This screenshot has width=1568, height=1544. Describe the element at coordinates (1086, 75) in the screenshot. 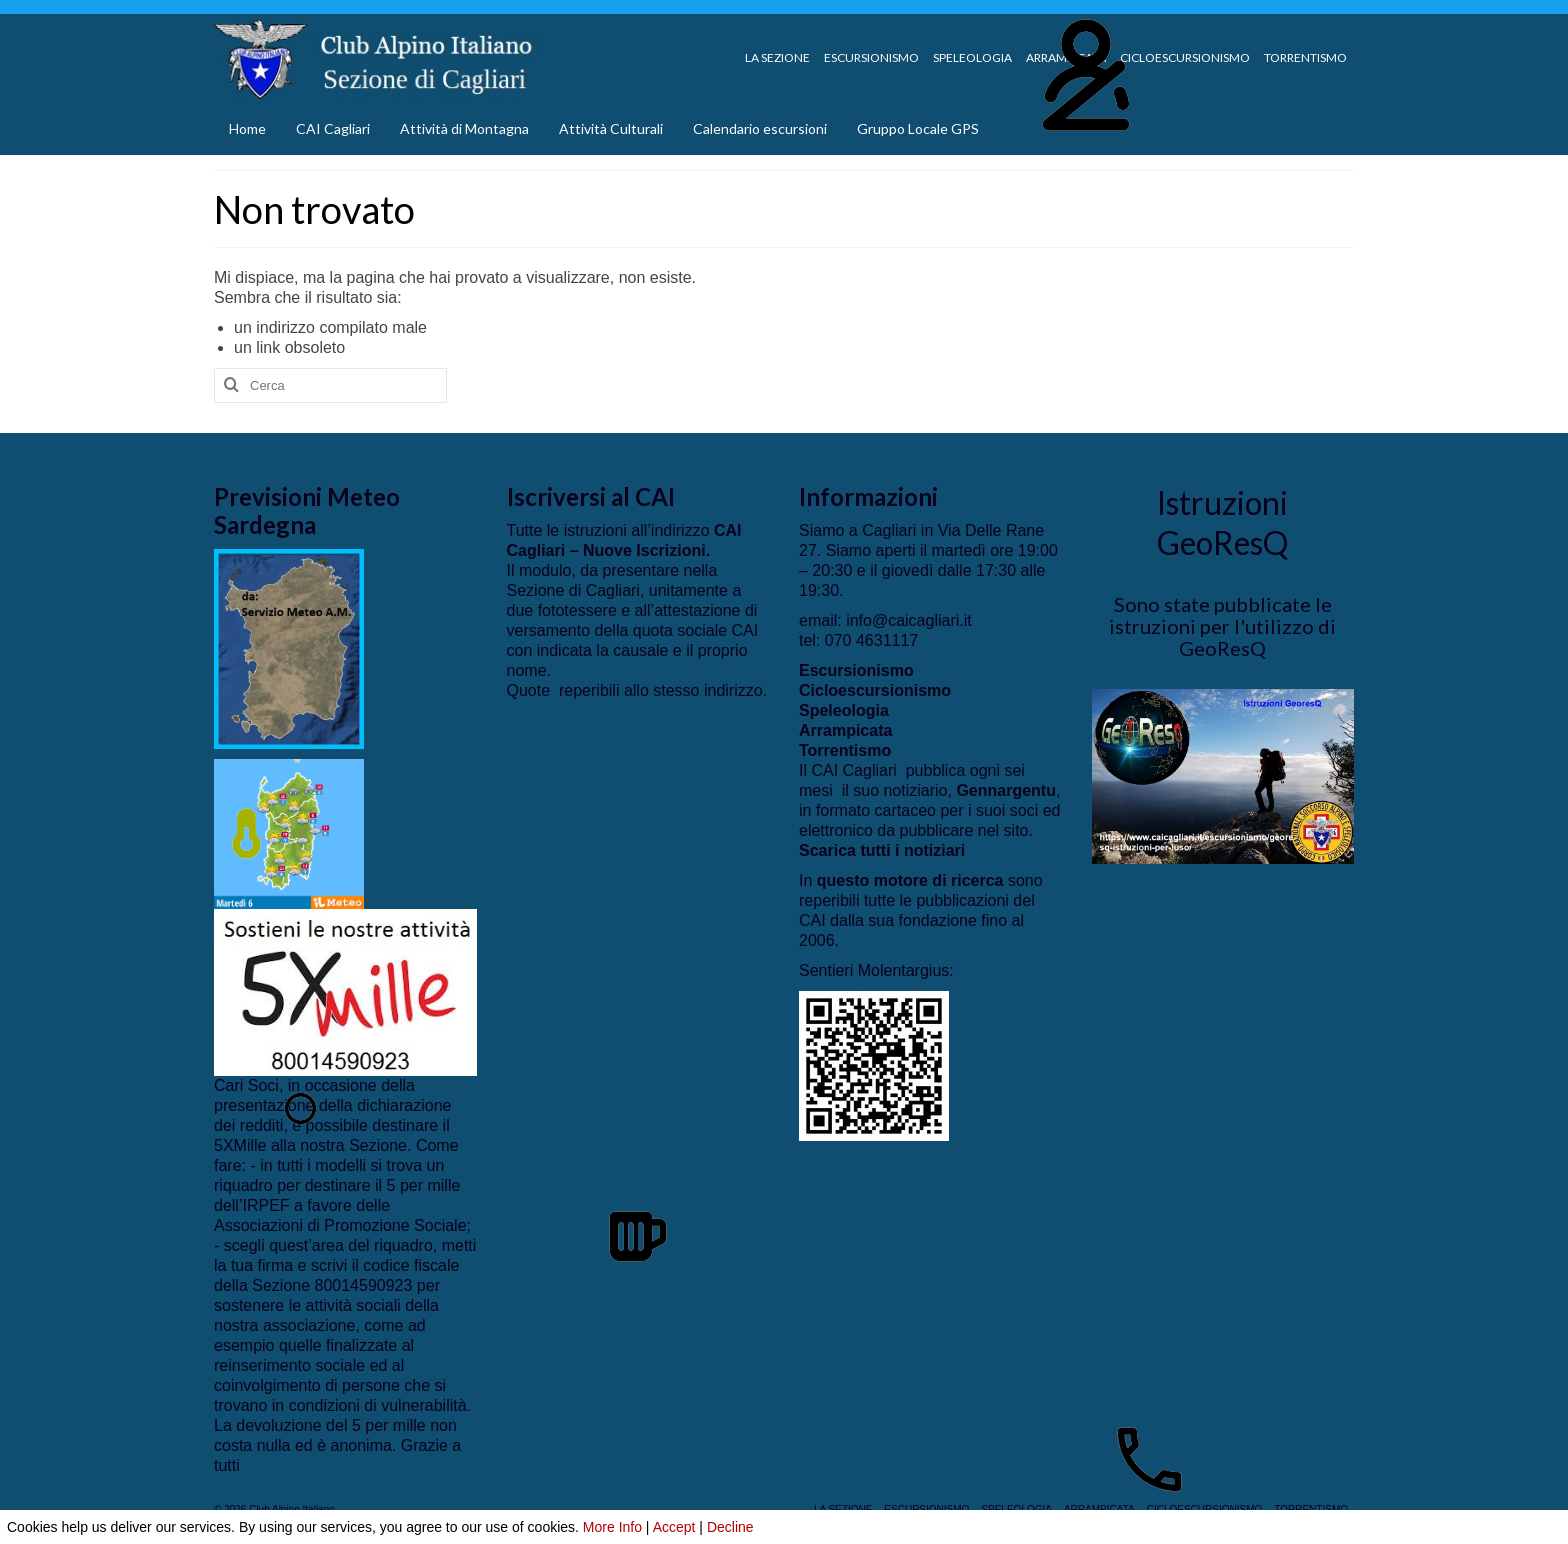

I see `fasten seatbelt reminder` at that location.